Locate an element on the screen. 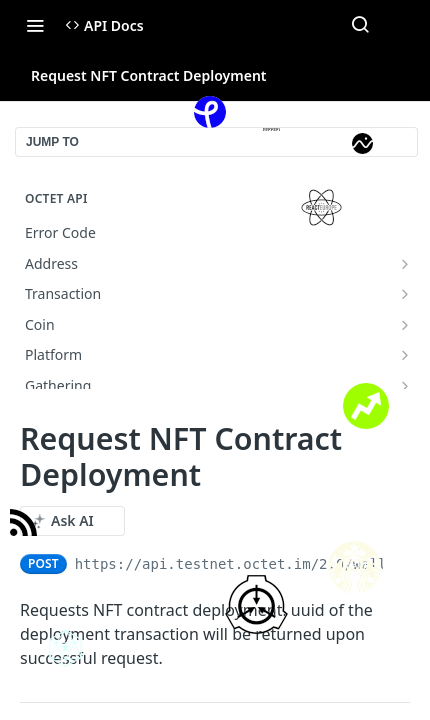  subscribe to RSS feed is located at coordinates (23, 522).